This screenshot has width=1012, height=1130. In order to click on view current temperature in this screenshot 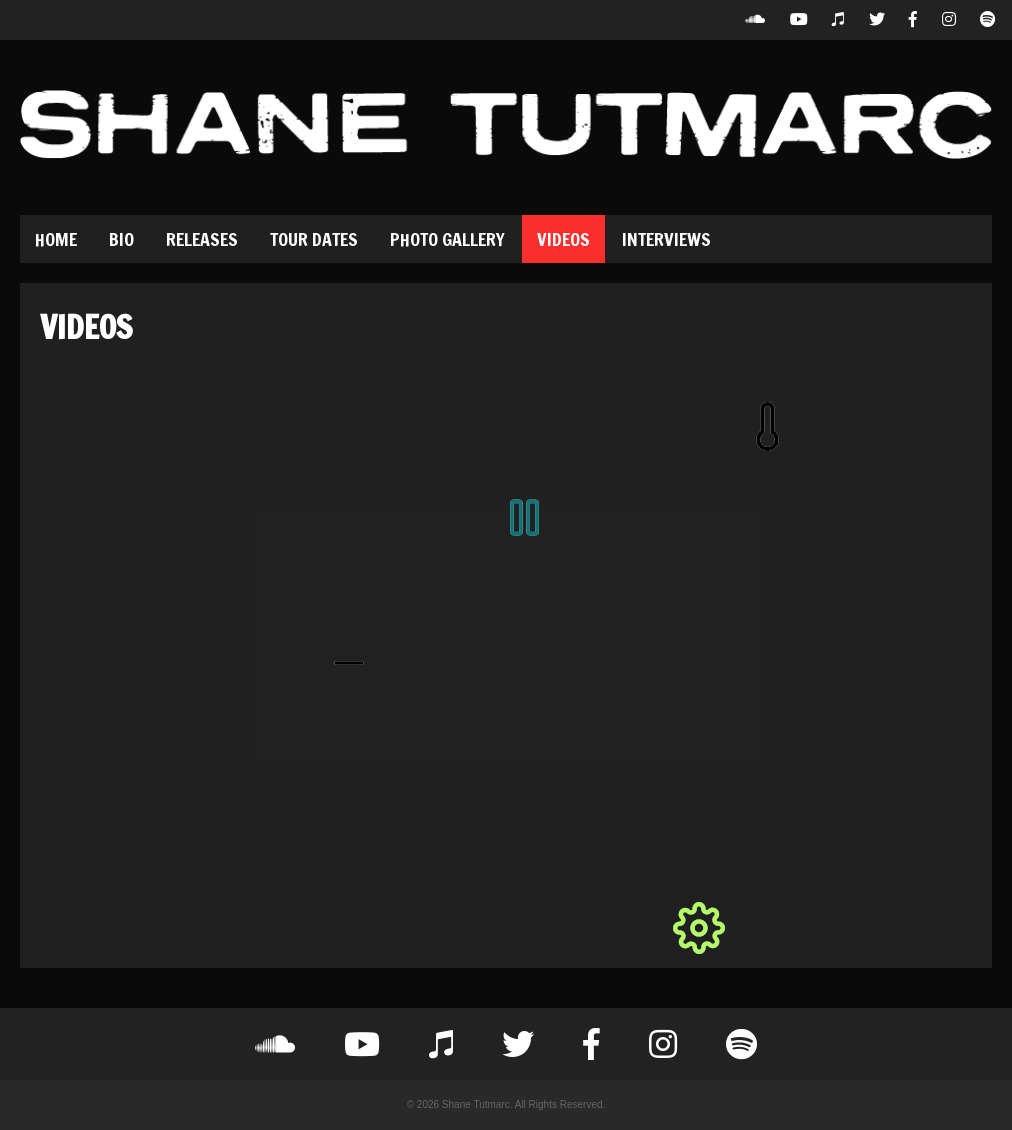, I will do `click(768, 426)`.